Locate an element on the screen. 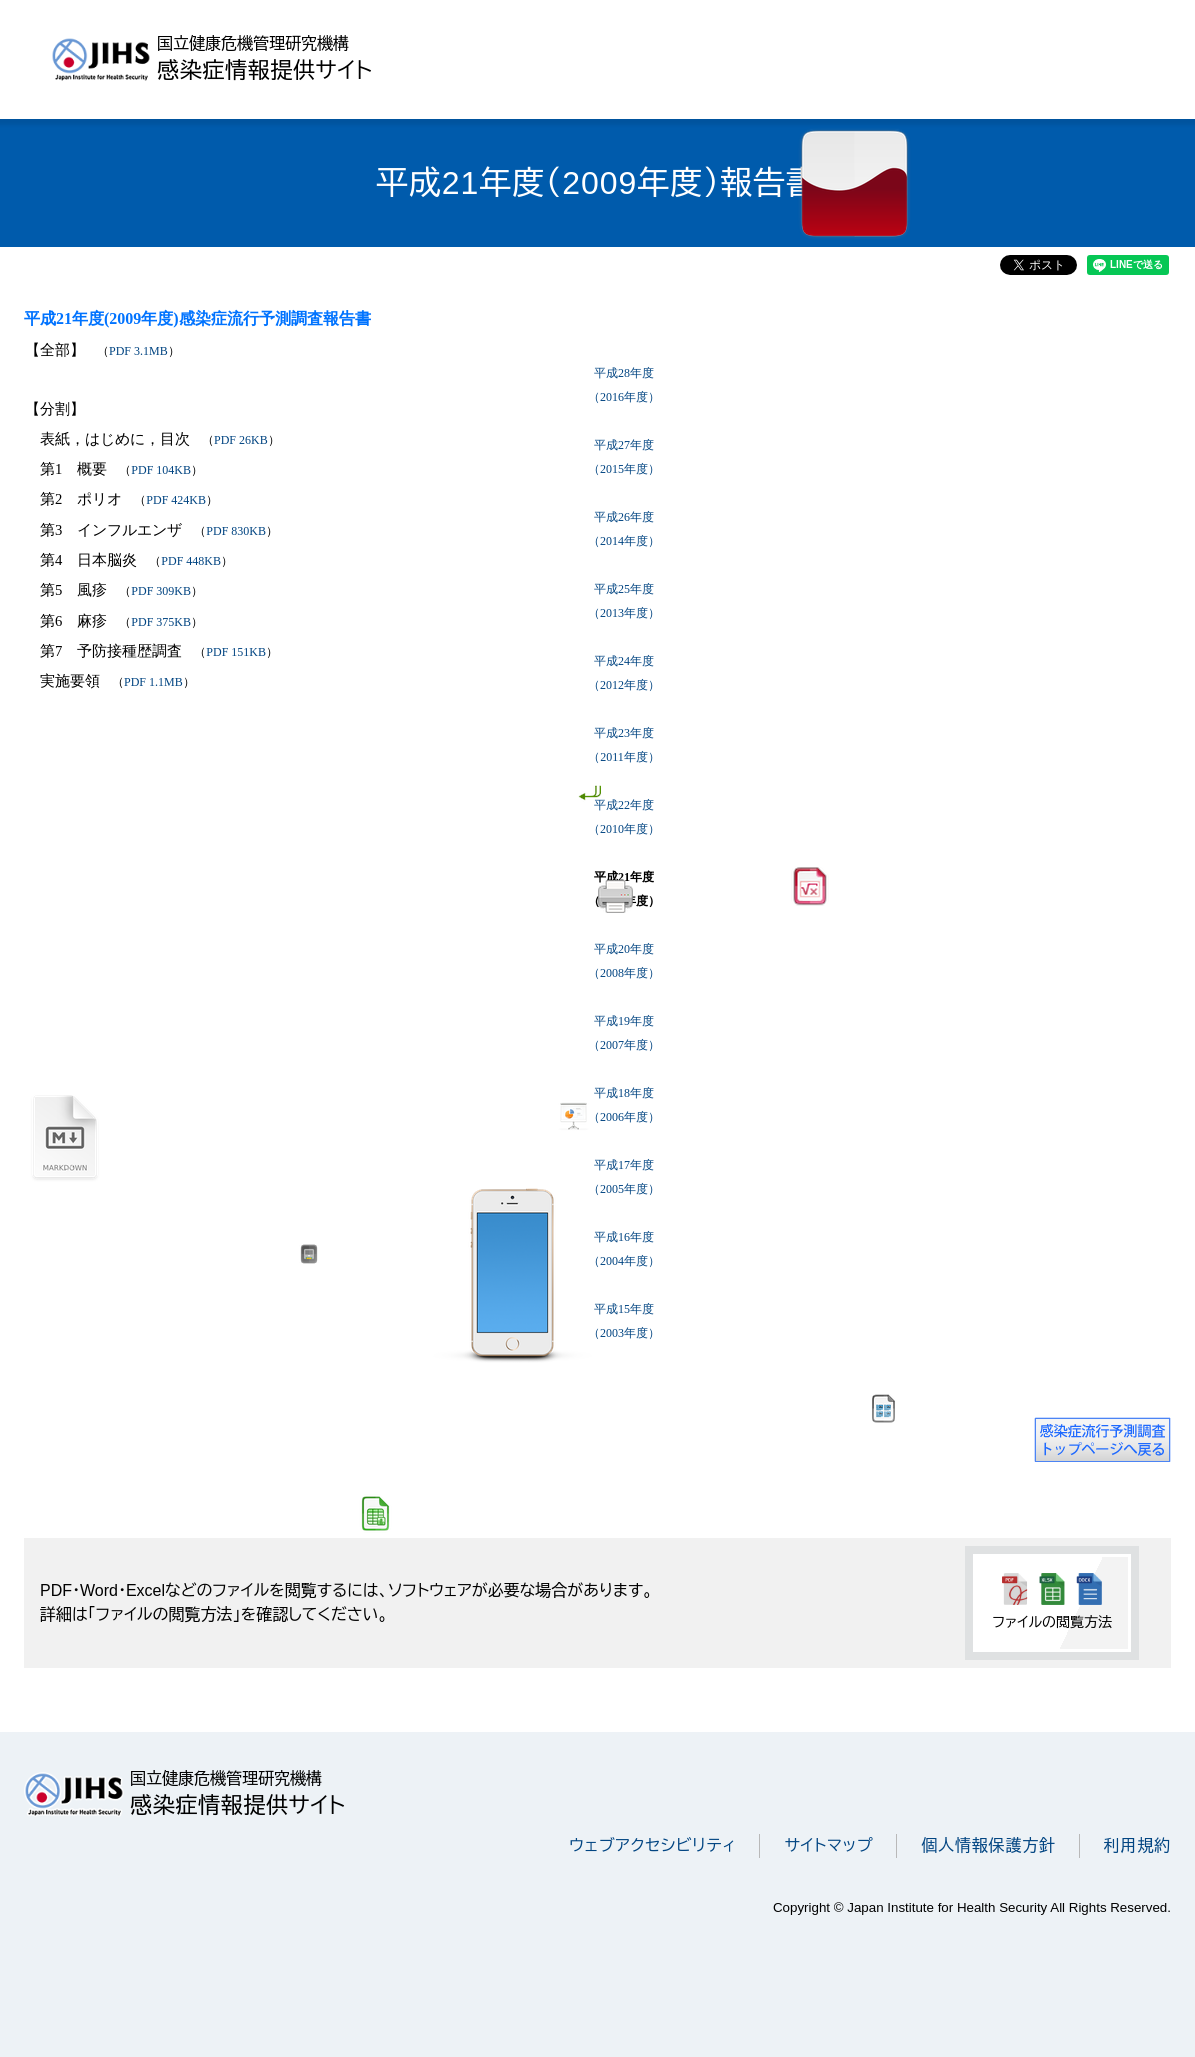 The width and height of the screenshot is (1195, 2057). open wine application for running windows programs is located at coordinates (854, 183).